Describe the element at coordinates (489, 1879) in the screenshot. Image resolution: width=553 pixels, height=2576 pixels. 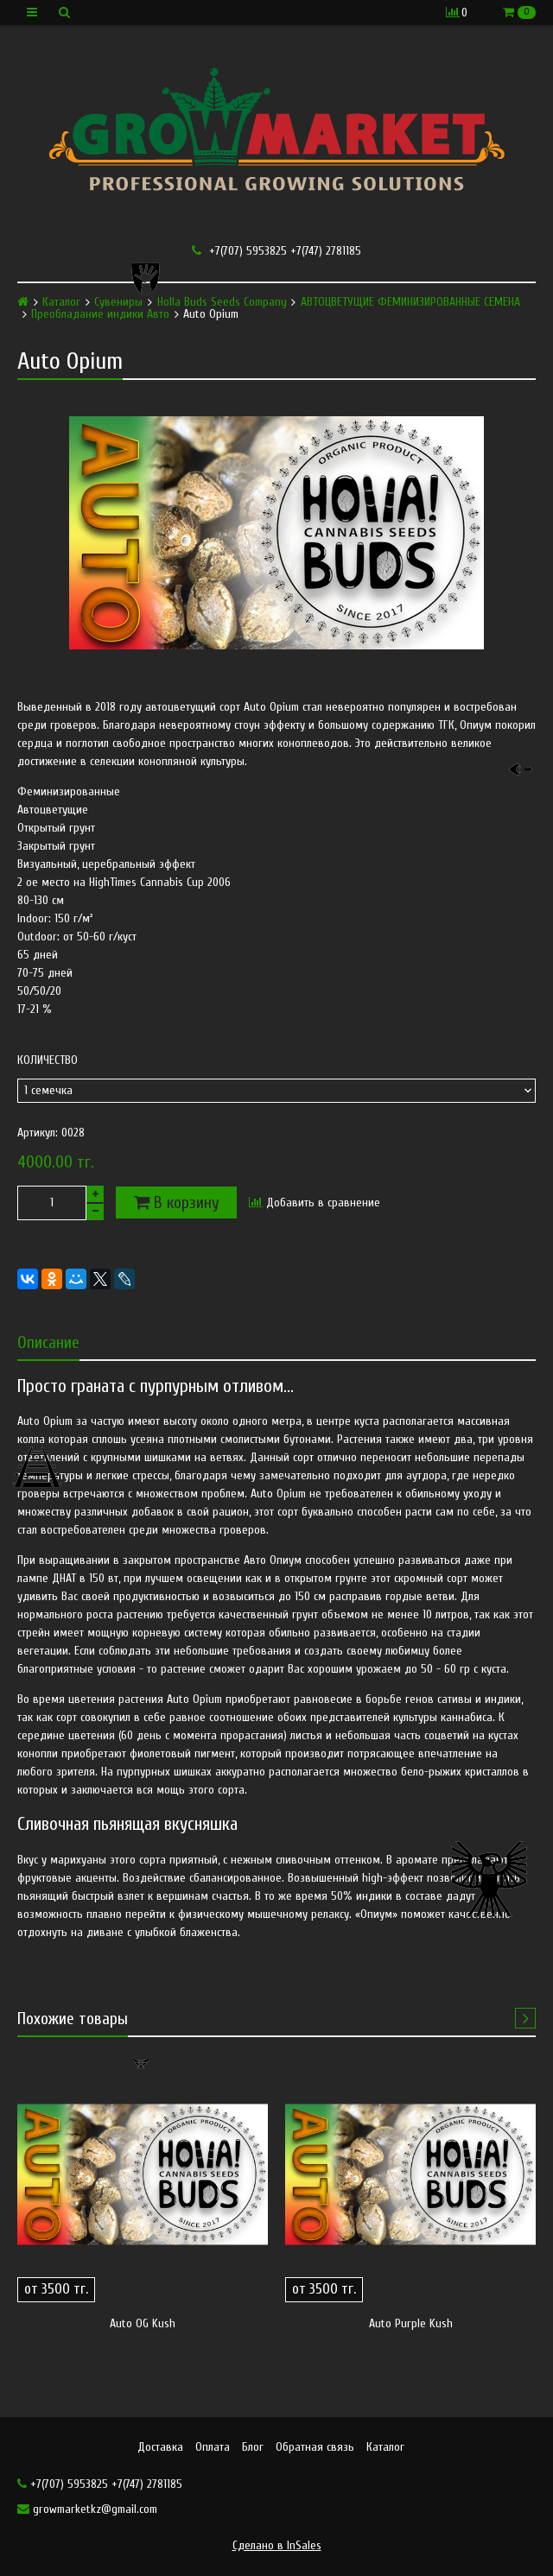
I see `select hawk or eagle team emblem` at that location.